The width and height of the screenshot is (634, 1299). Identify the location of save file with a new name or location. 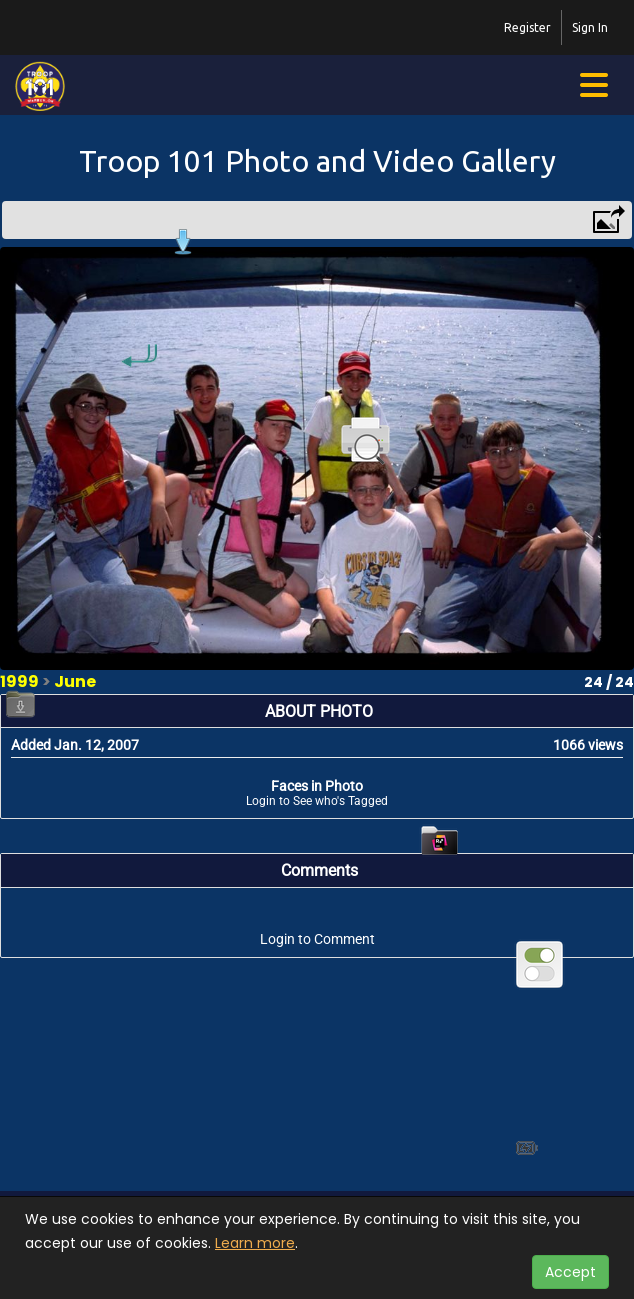
(183, 242).